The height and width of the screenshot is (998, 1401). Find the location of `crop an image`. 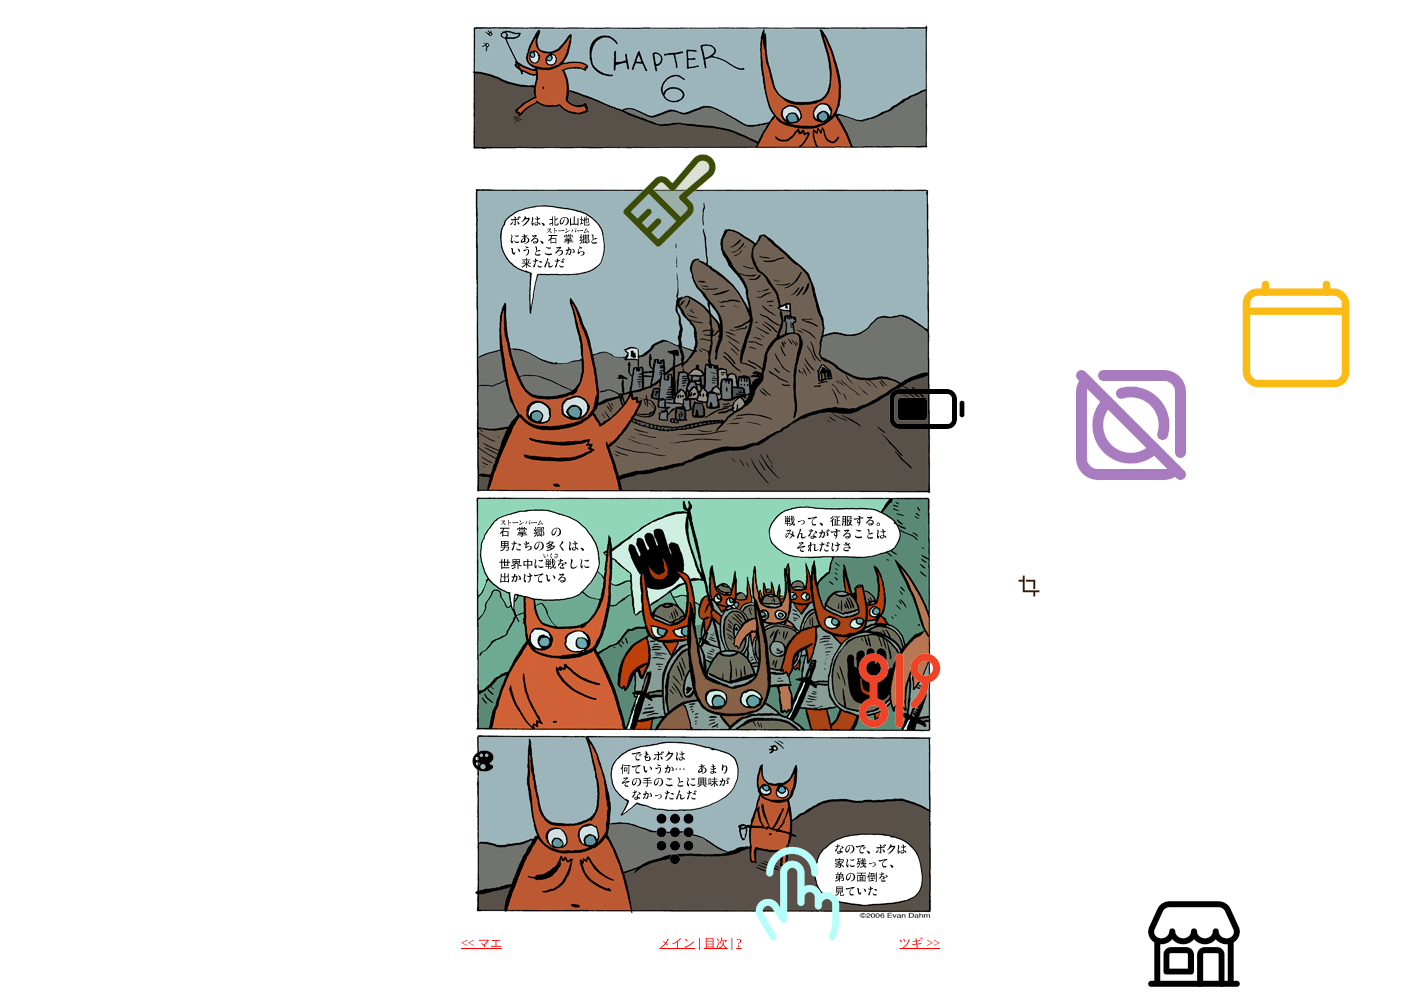

crop an image is located at coordinates (1029, 586).